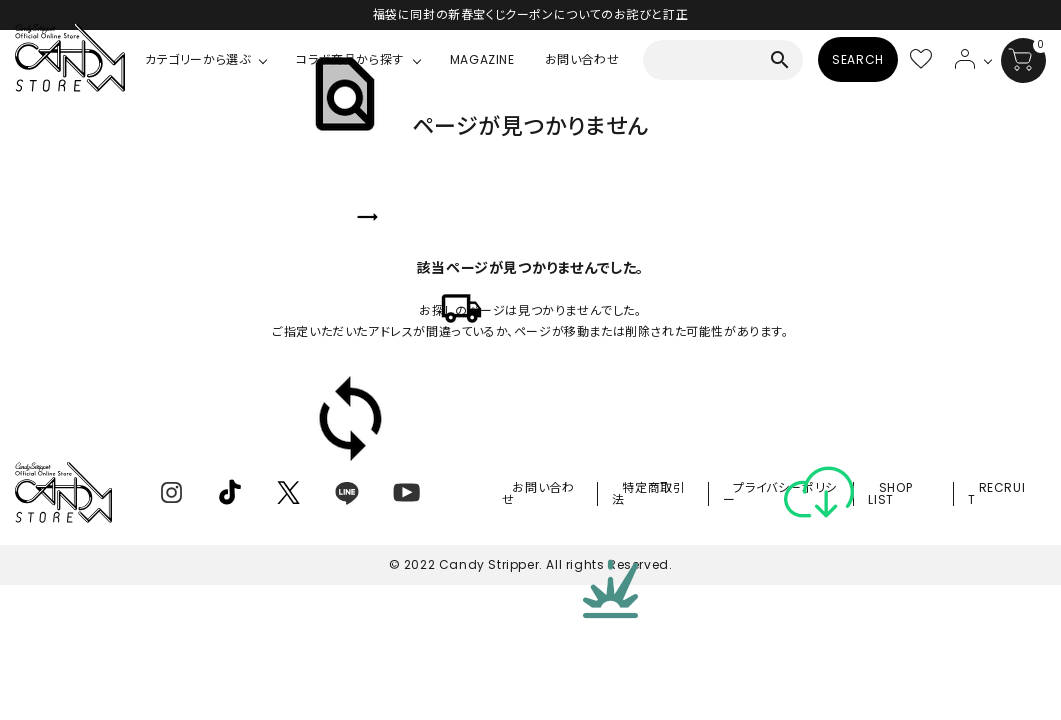 This screenshot has height=720, width=1061. What do you see at coordinates (350, 418) in the screenshot?
I see `sync data with cloud or server` at bounding box center [350, 418].